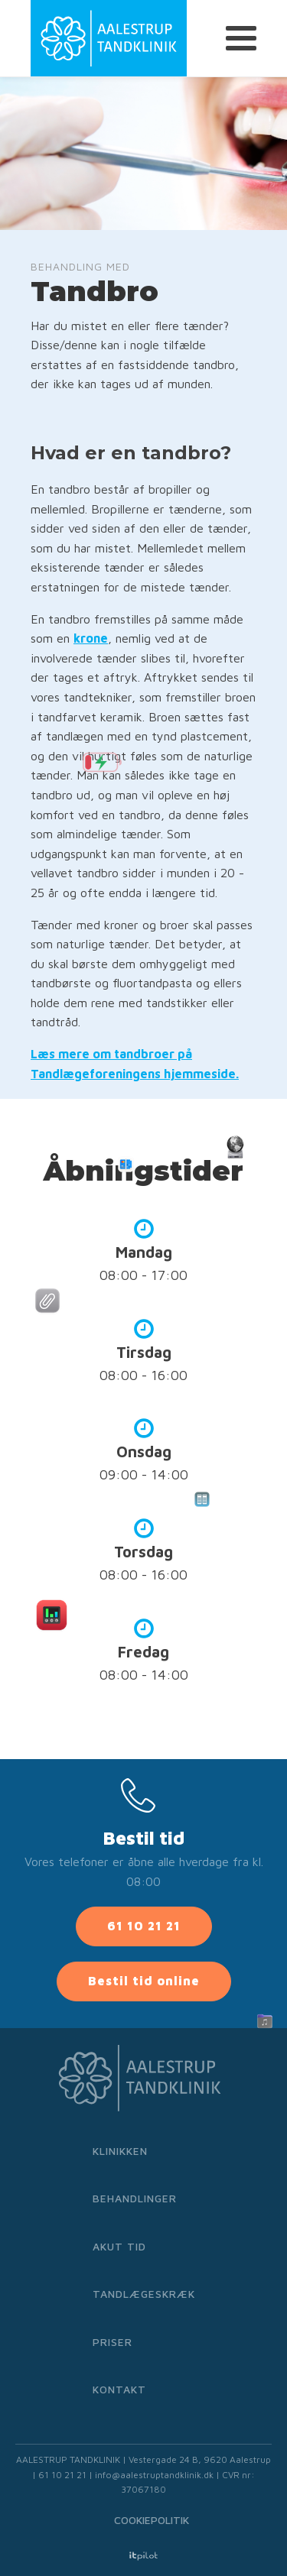 The height and width of the screenshot is (2576, 287). I want to click on indicates battery is critically low but currently charging, so click(102, 762).